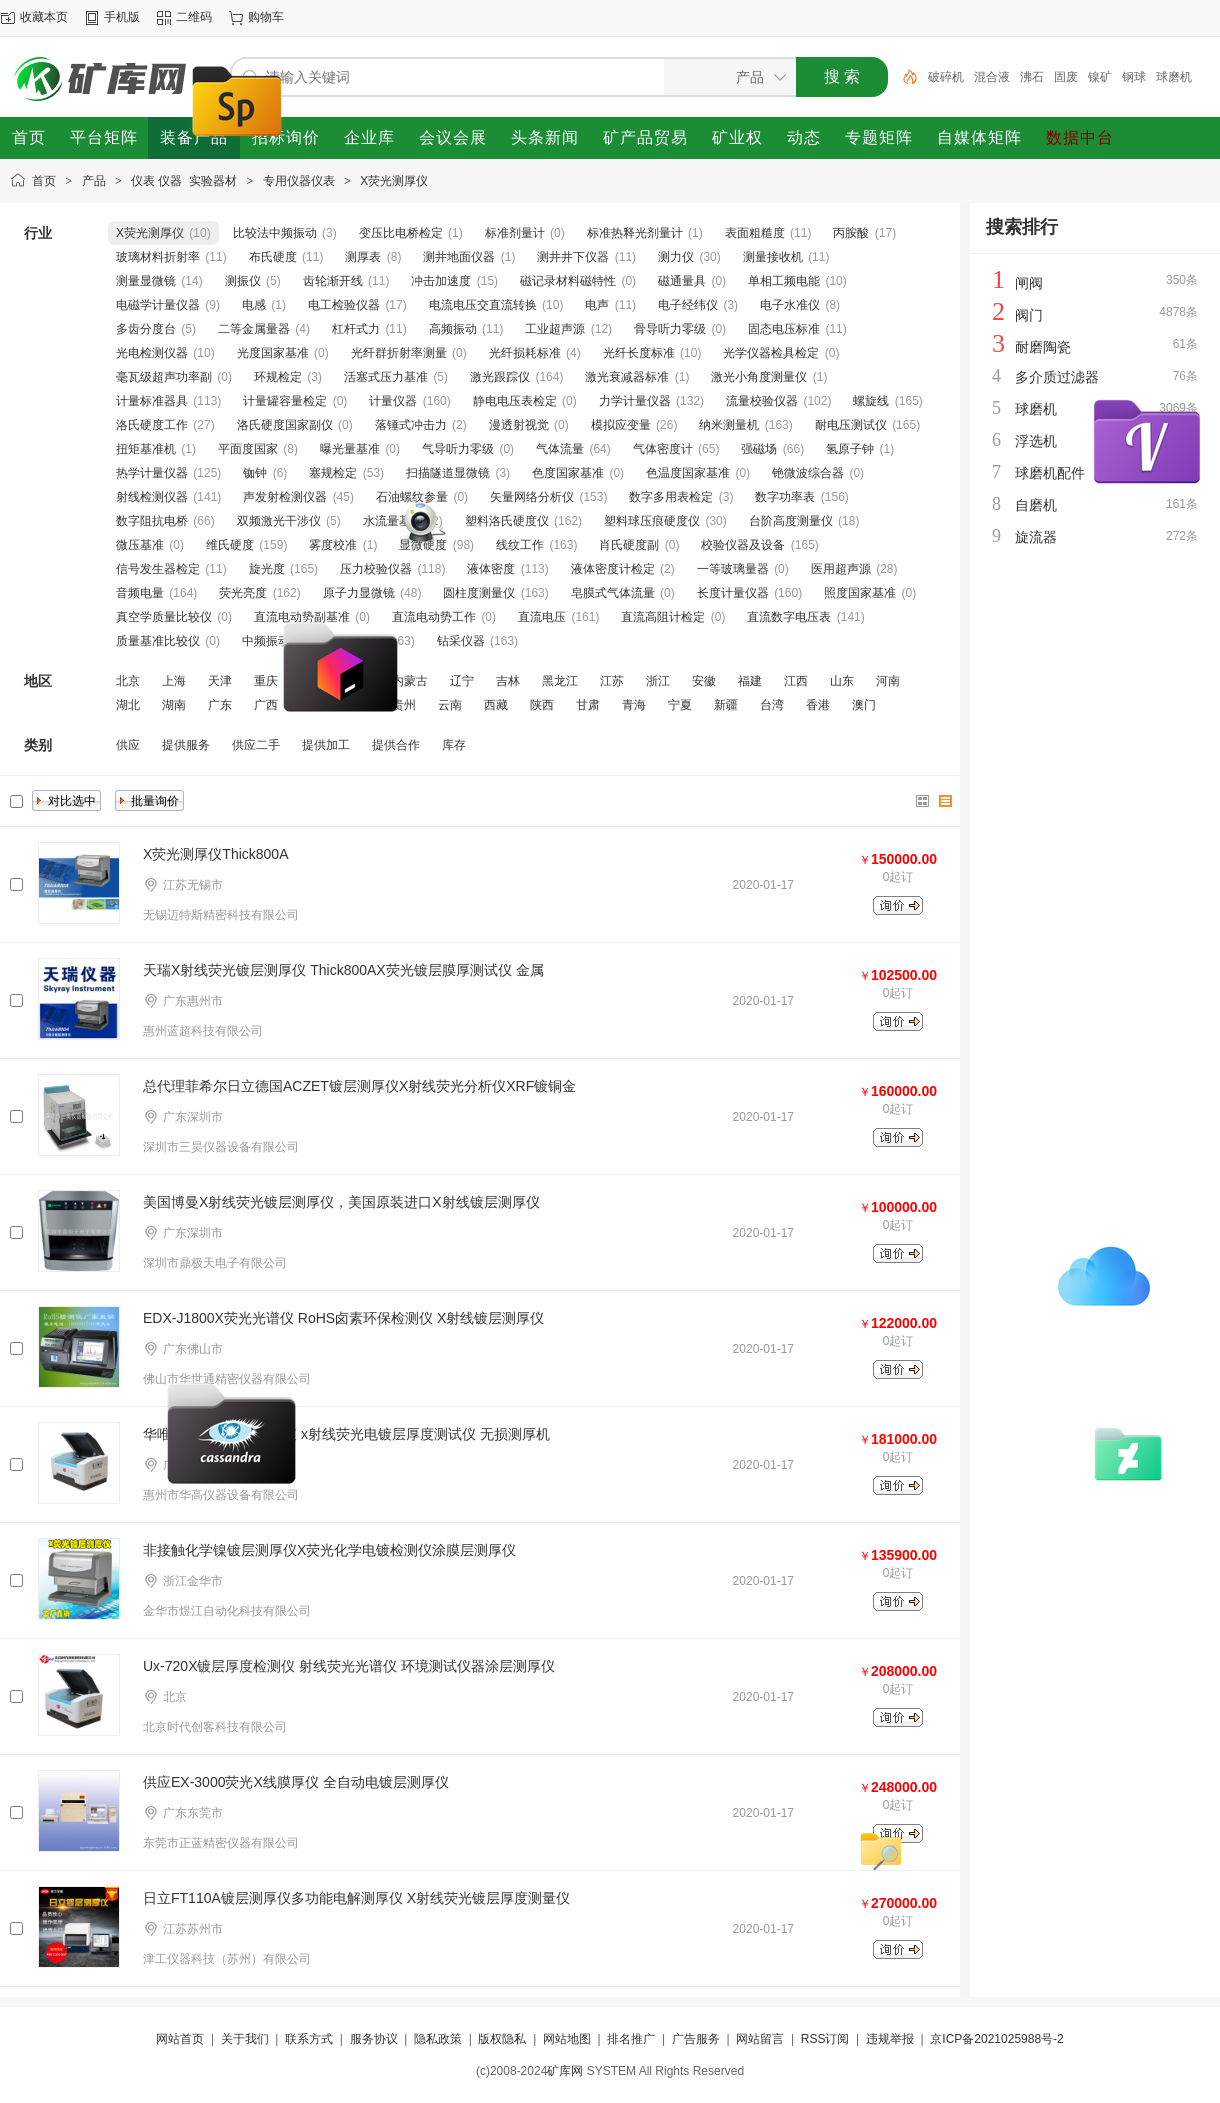 The width and height of the screenshot is (1220, 2103). What do you see at coordinates (421, 522) in the screenshot?
I see `access webcam settings` at bounding box center [421, 522].